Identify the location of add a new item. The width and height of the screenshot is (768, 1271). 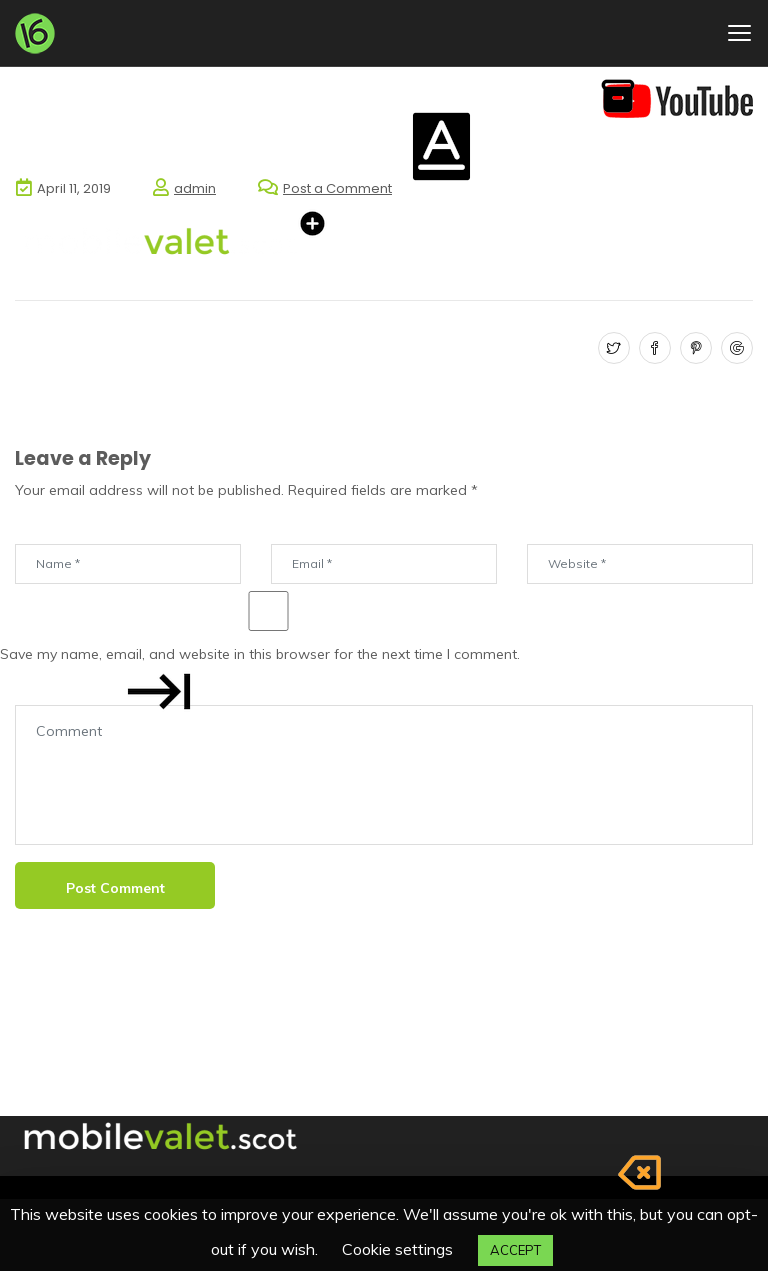
(312, 223).